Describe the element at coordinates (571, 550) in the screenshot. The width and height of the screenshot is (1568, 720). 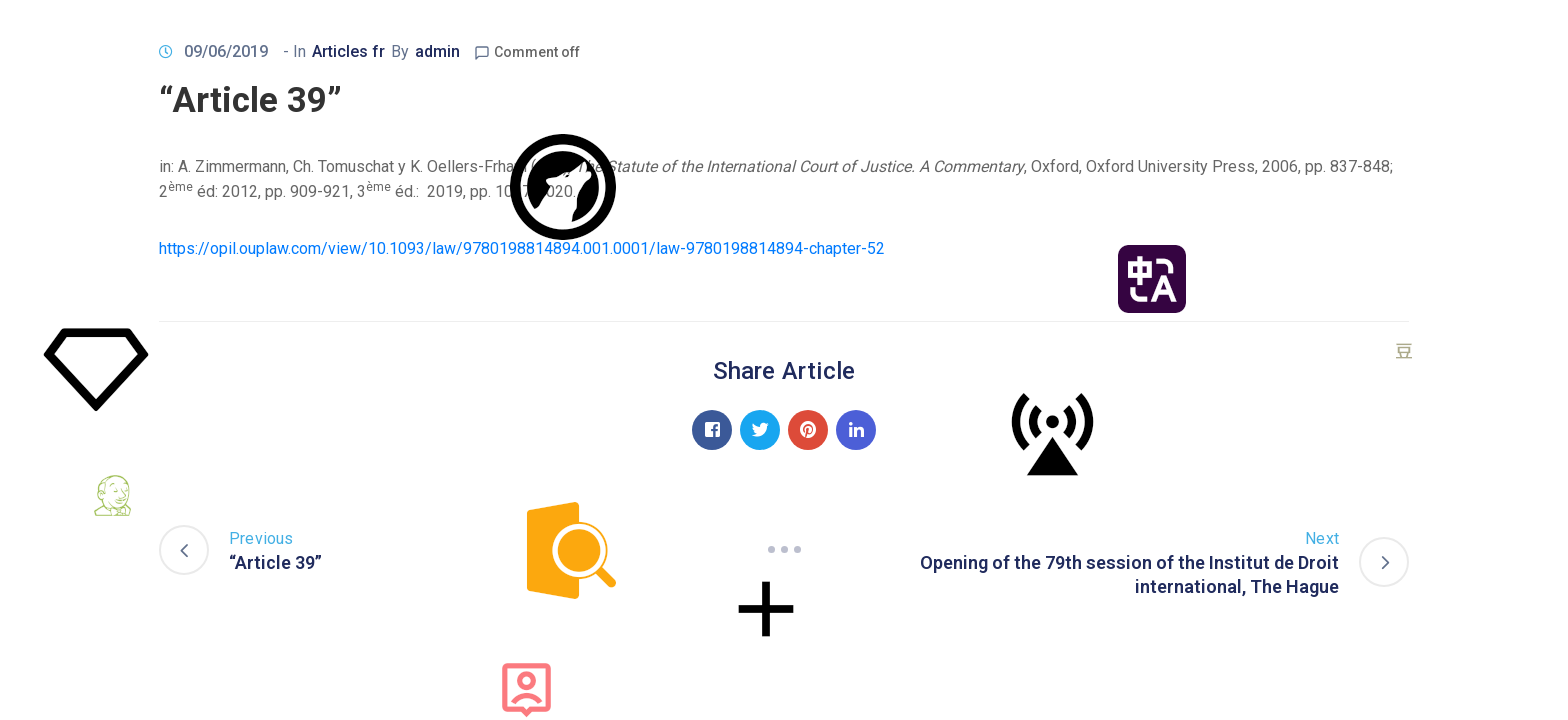
I see `quick look logo - preview files without opening them` at that location.